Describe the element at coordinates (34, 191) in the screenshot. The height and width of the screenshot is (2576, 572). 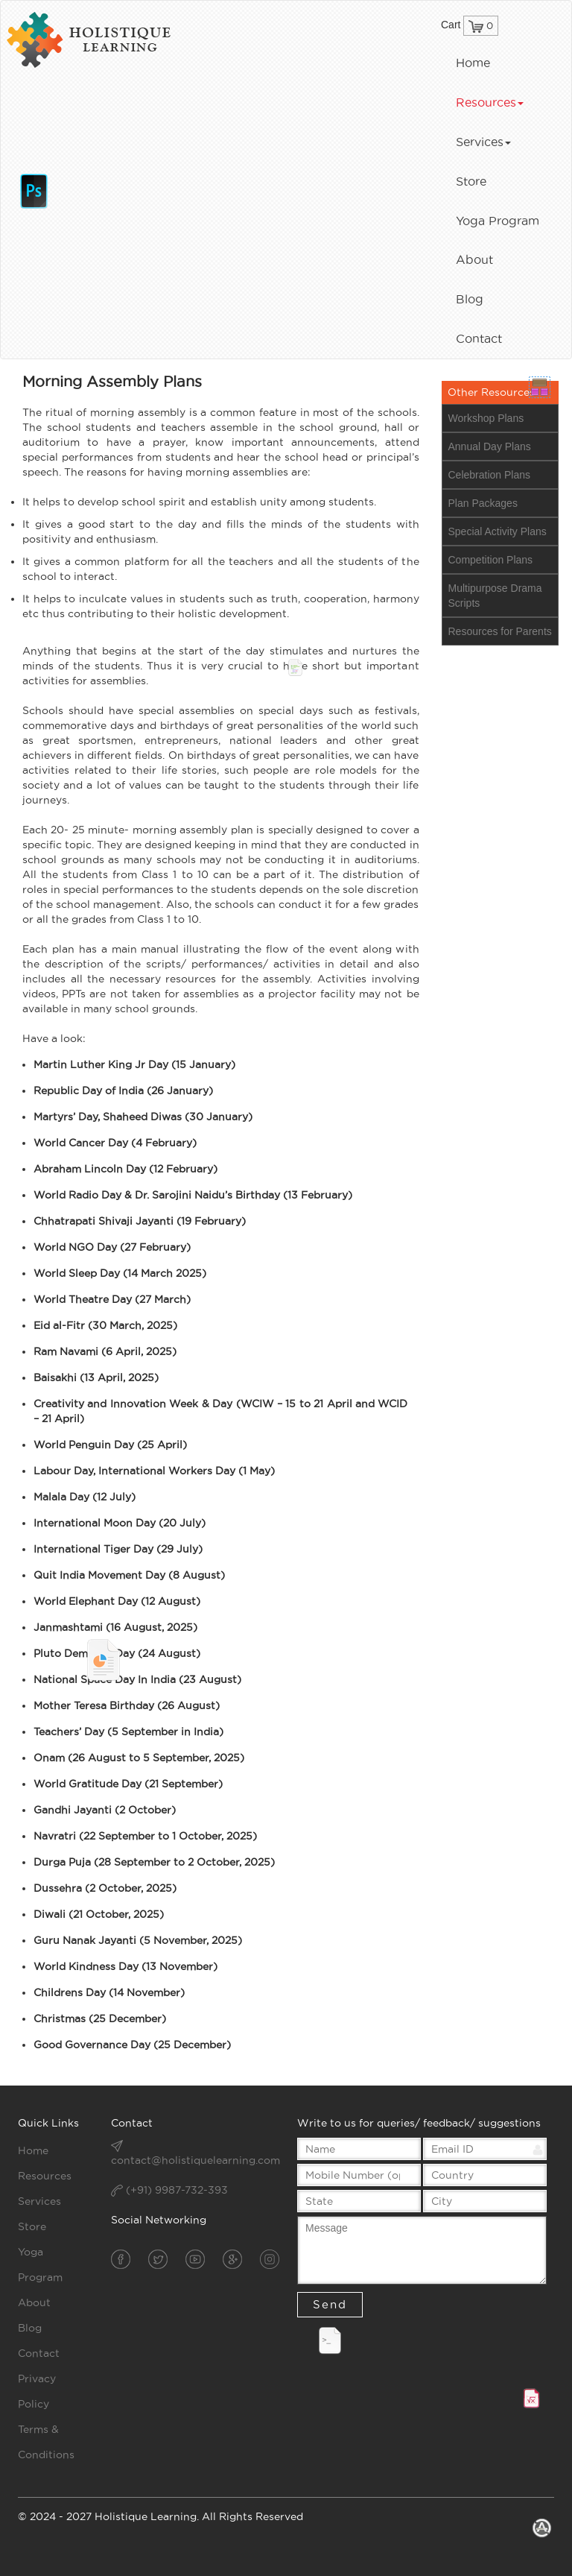
I see `adobe photoshop file type indicator` at that location.